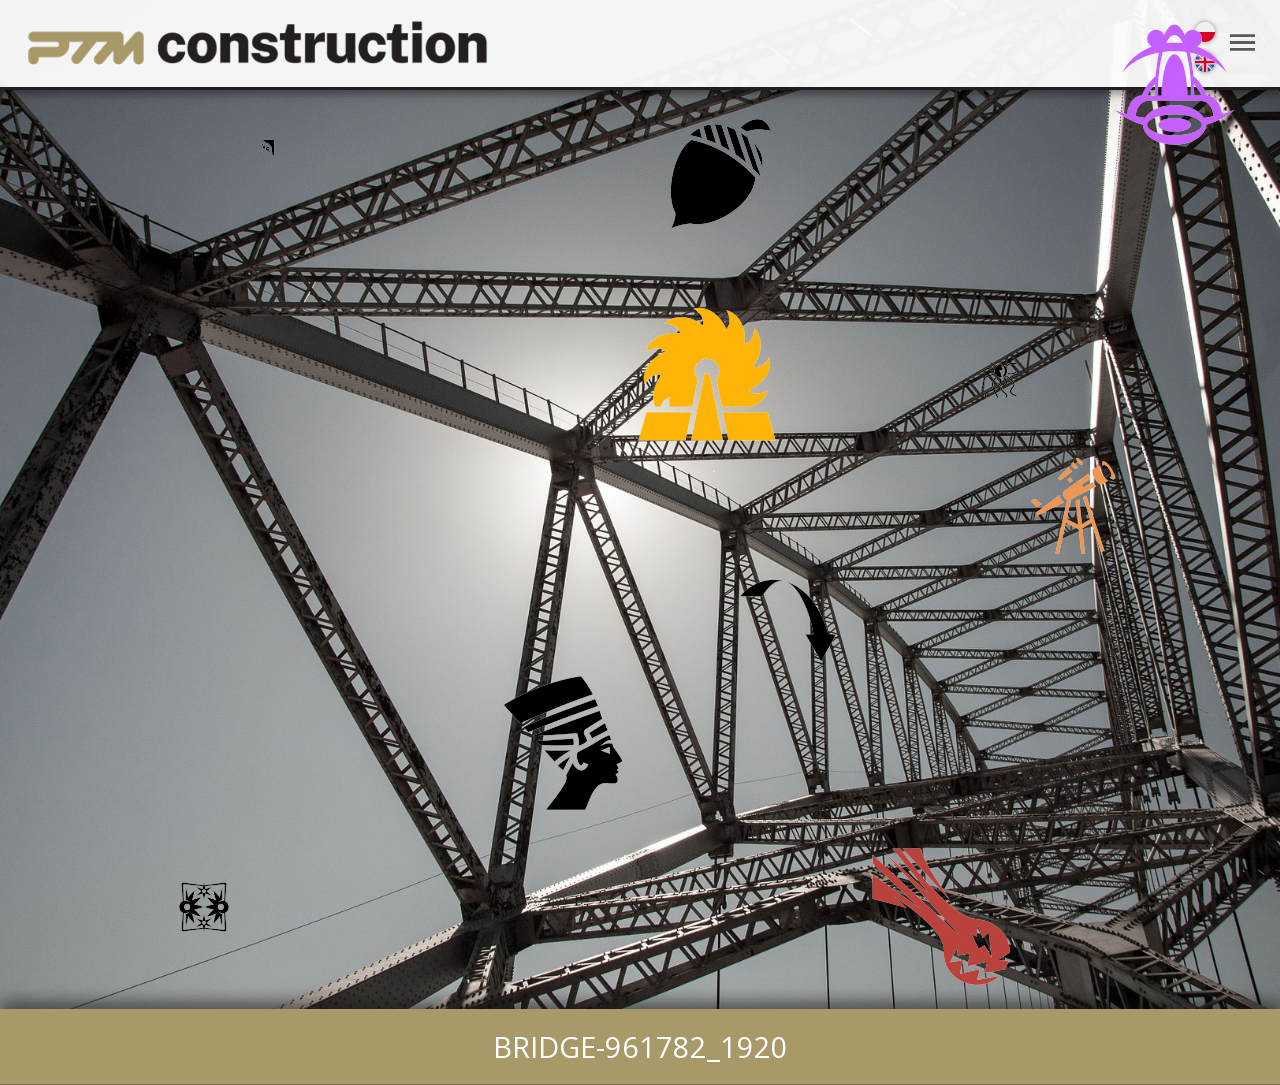 This screenshot has height=1085, width=1280. Describe the element at coordinates (999, 380) in the screenshot. I see `select tentacle monster enemy type` at that location.